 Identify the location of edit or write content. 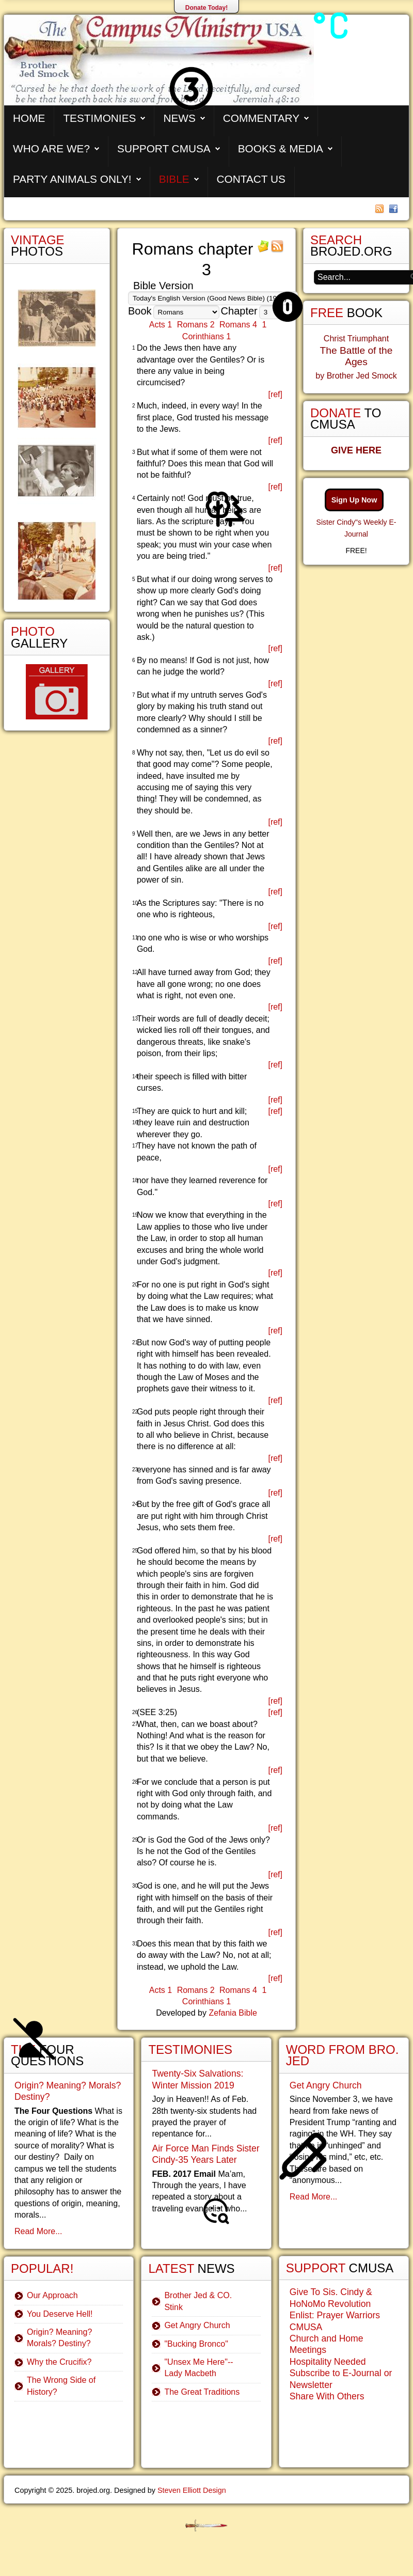
(301, 2157).